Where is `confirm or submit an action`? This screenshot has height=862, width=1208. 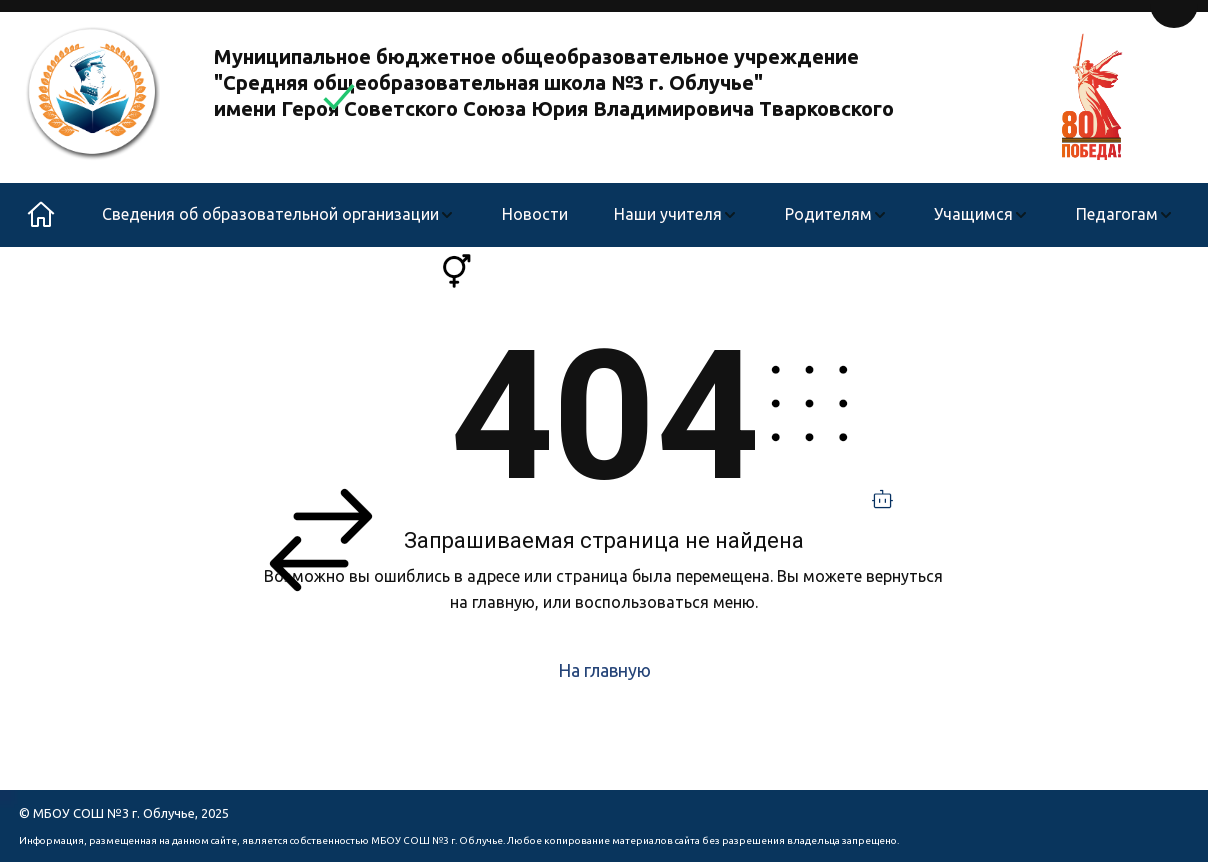 confirm or submit an action is located at coordinates (339, 97).